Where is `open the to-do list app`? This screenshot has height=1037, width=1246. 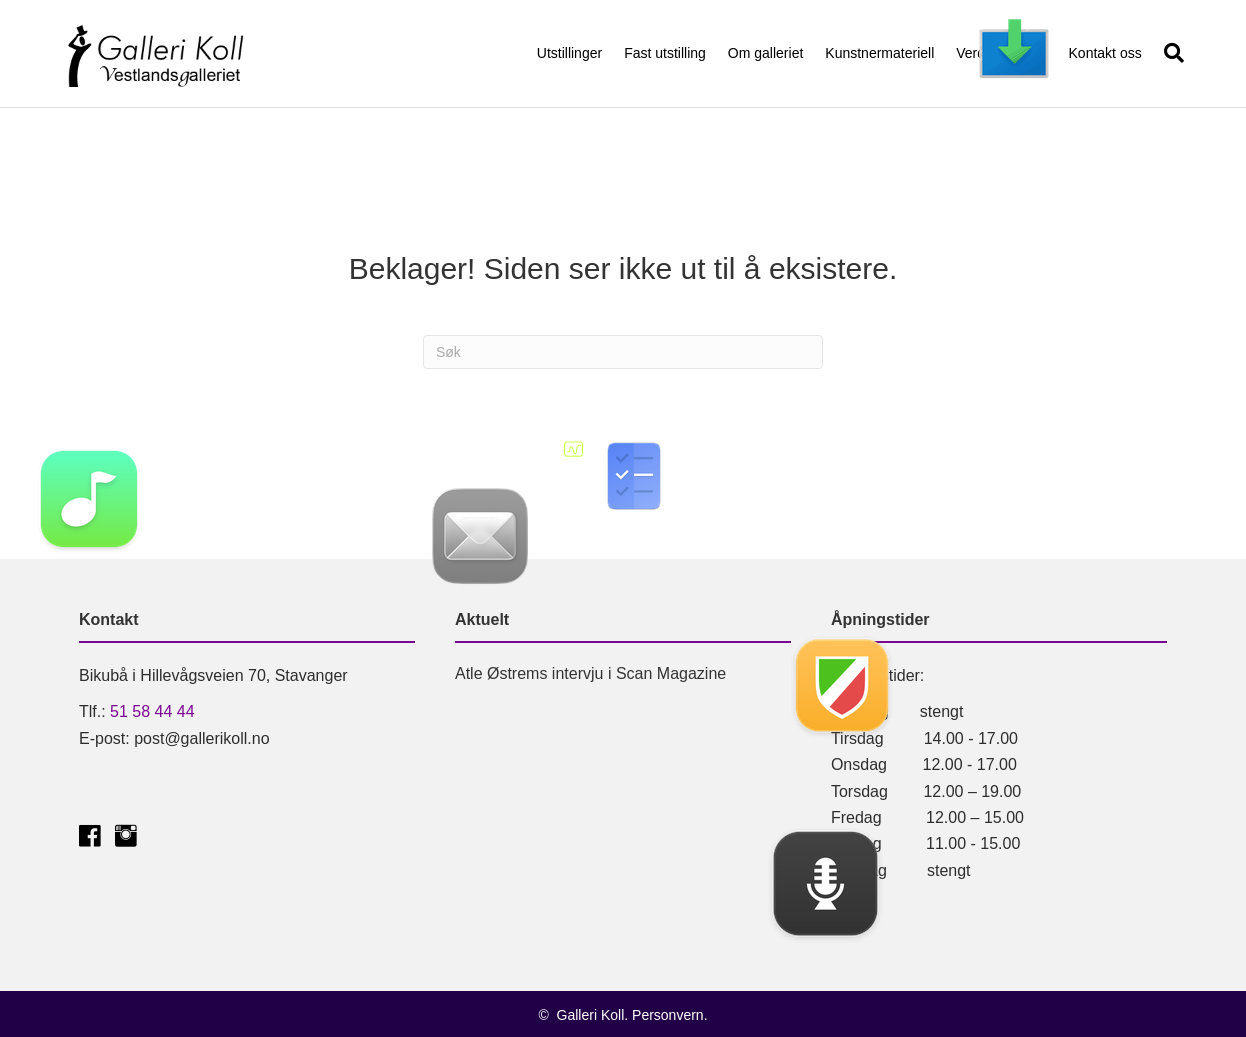 open the to-do list app is located at coordinates (634, 476).